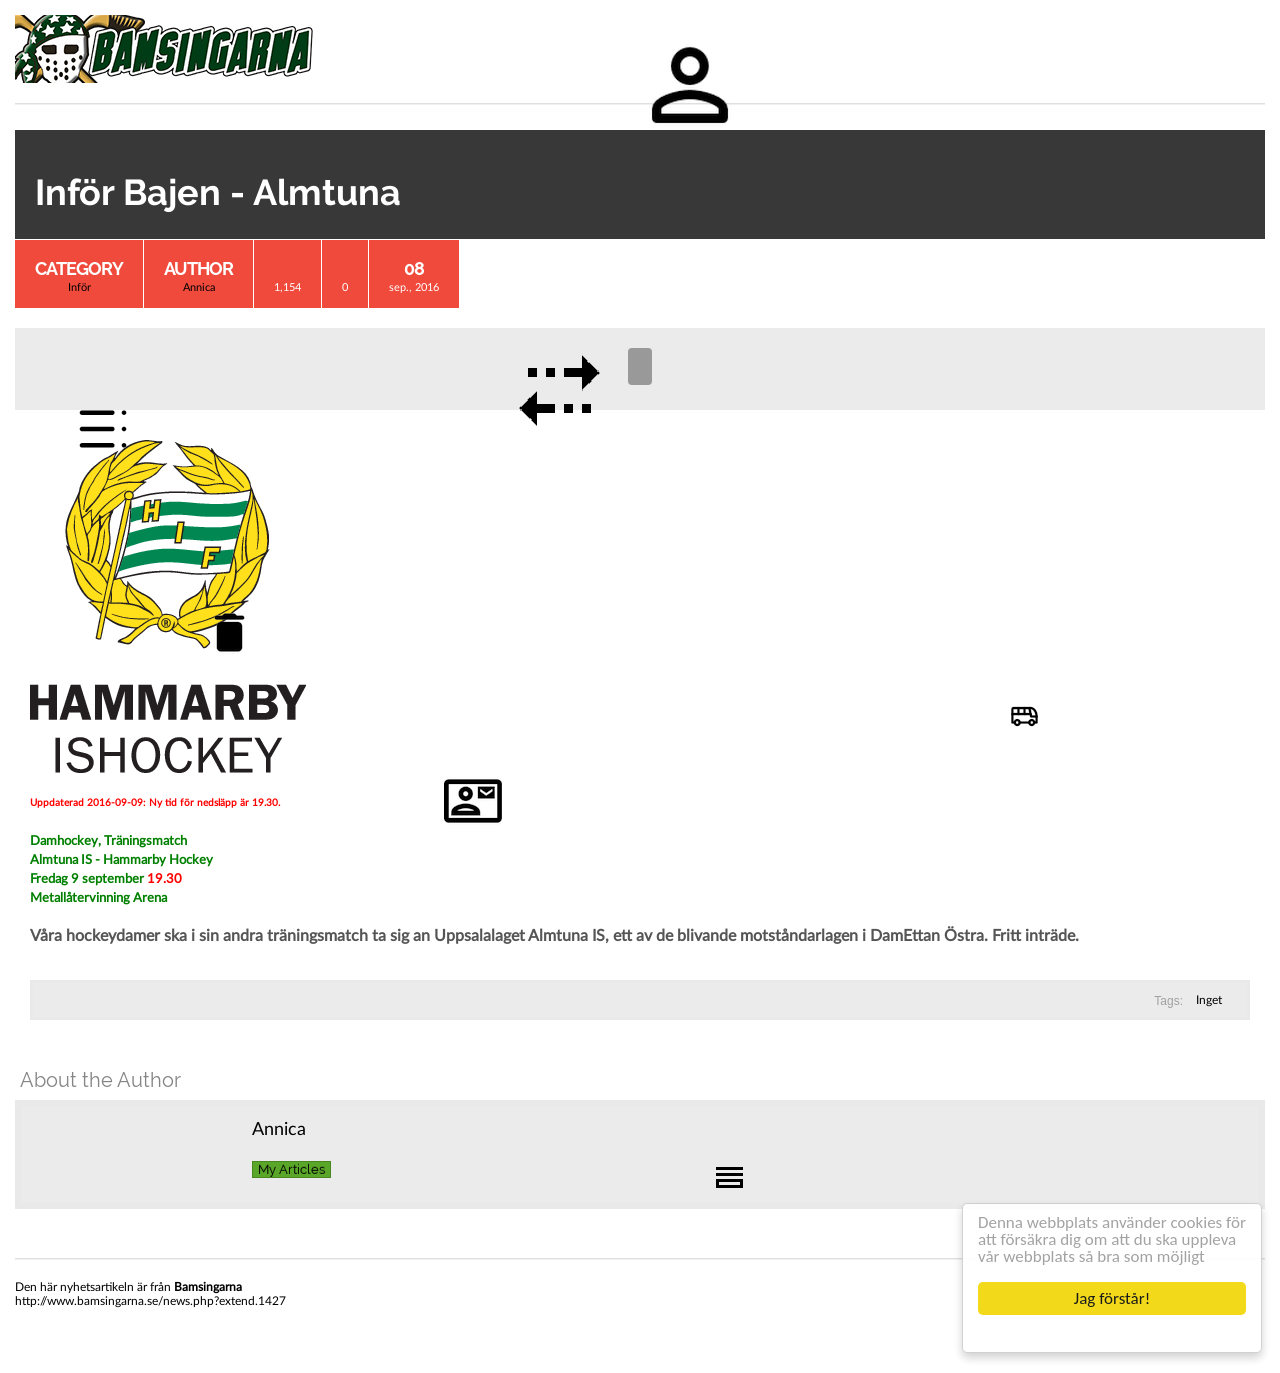 The width and height of the screenshot is (1280, 1373). Describe the element at coordinates (473, 801) in the screenshot. I see `view contact's email information` at that location.